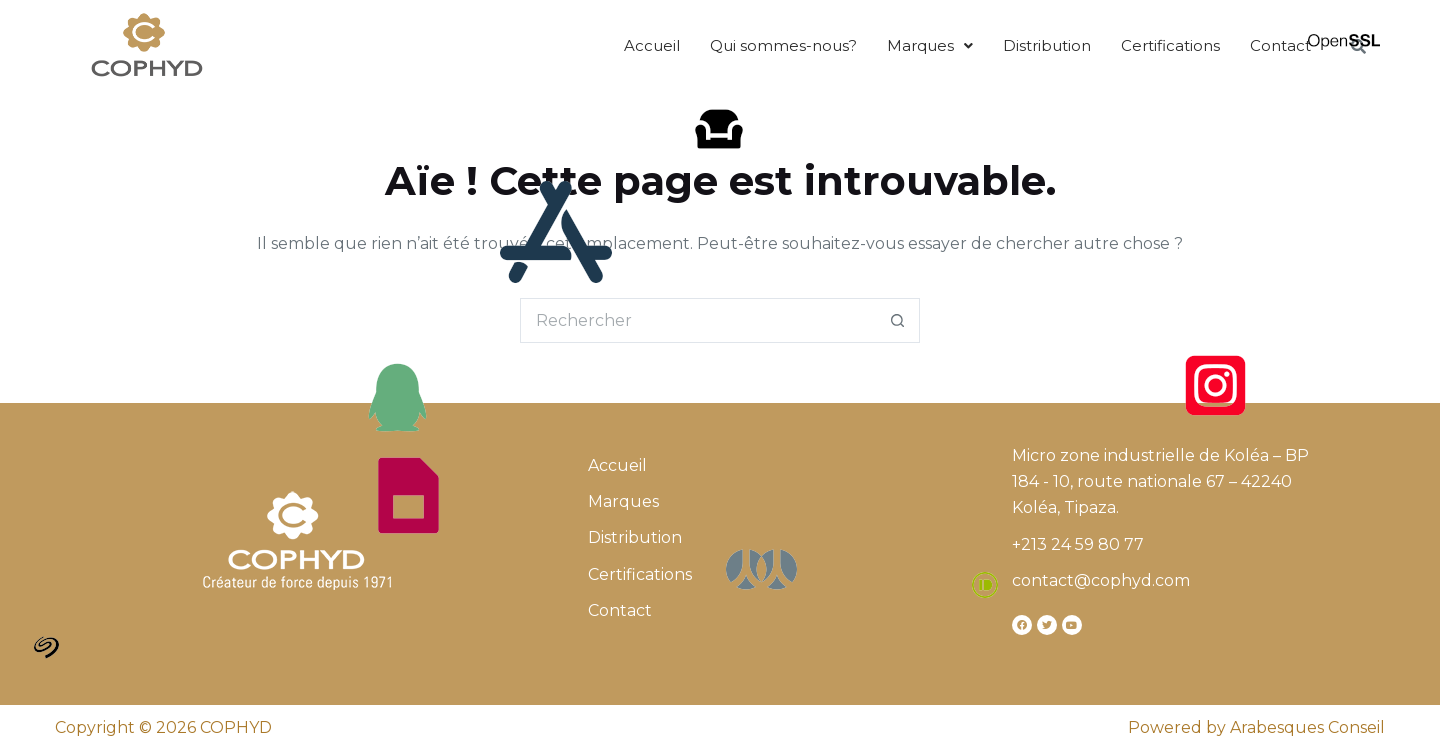  Describe the element at coordinates (1215, 385) in the screenshot. I see `open Instagram app` at that location.